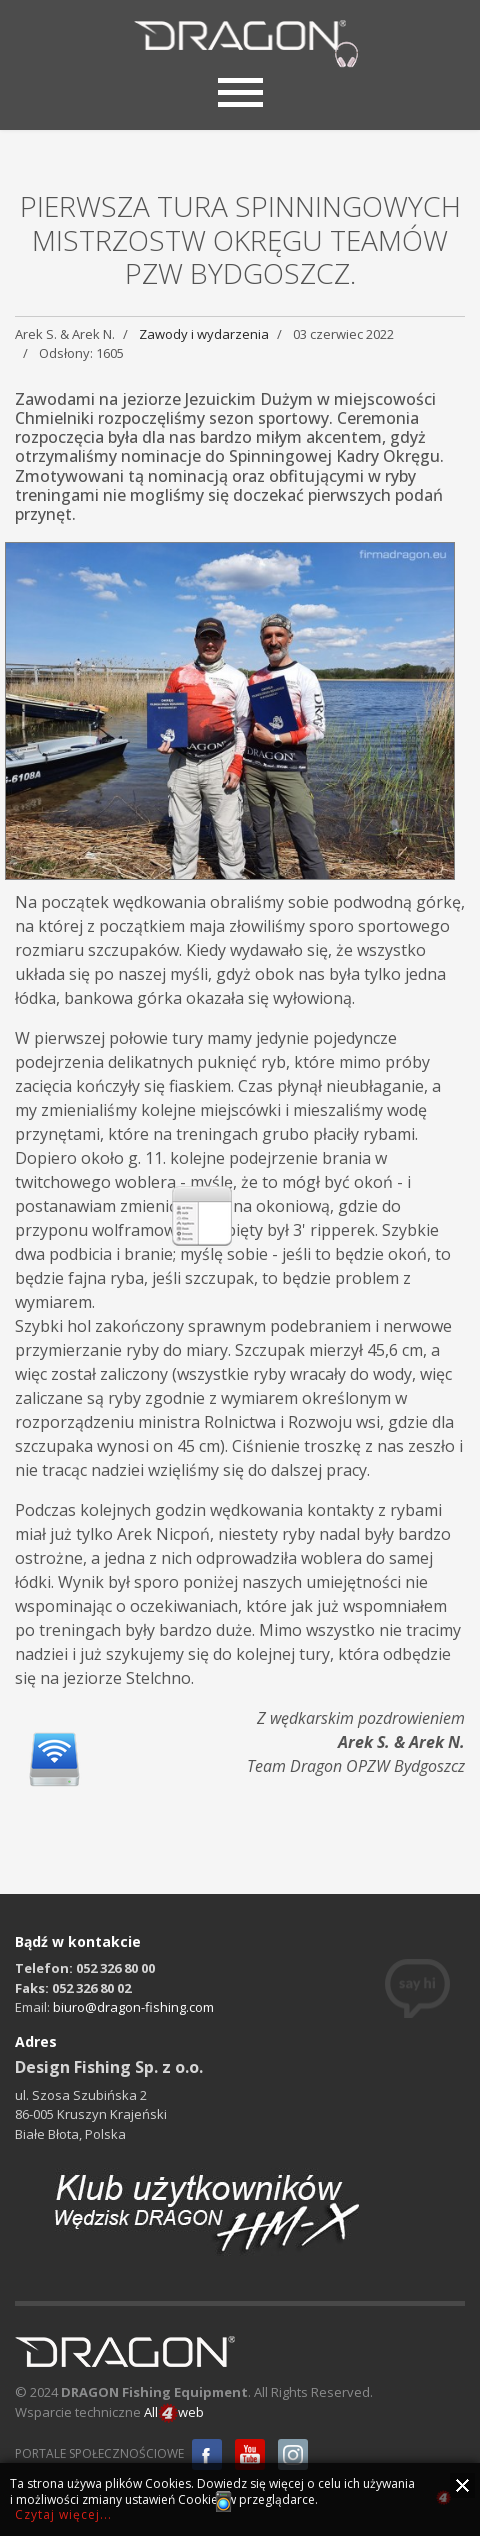  What do you see at coordinates (54, 1760) in the screenshot?
I see `access a wireless network drive` at bounding box center [54, 1760].